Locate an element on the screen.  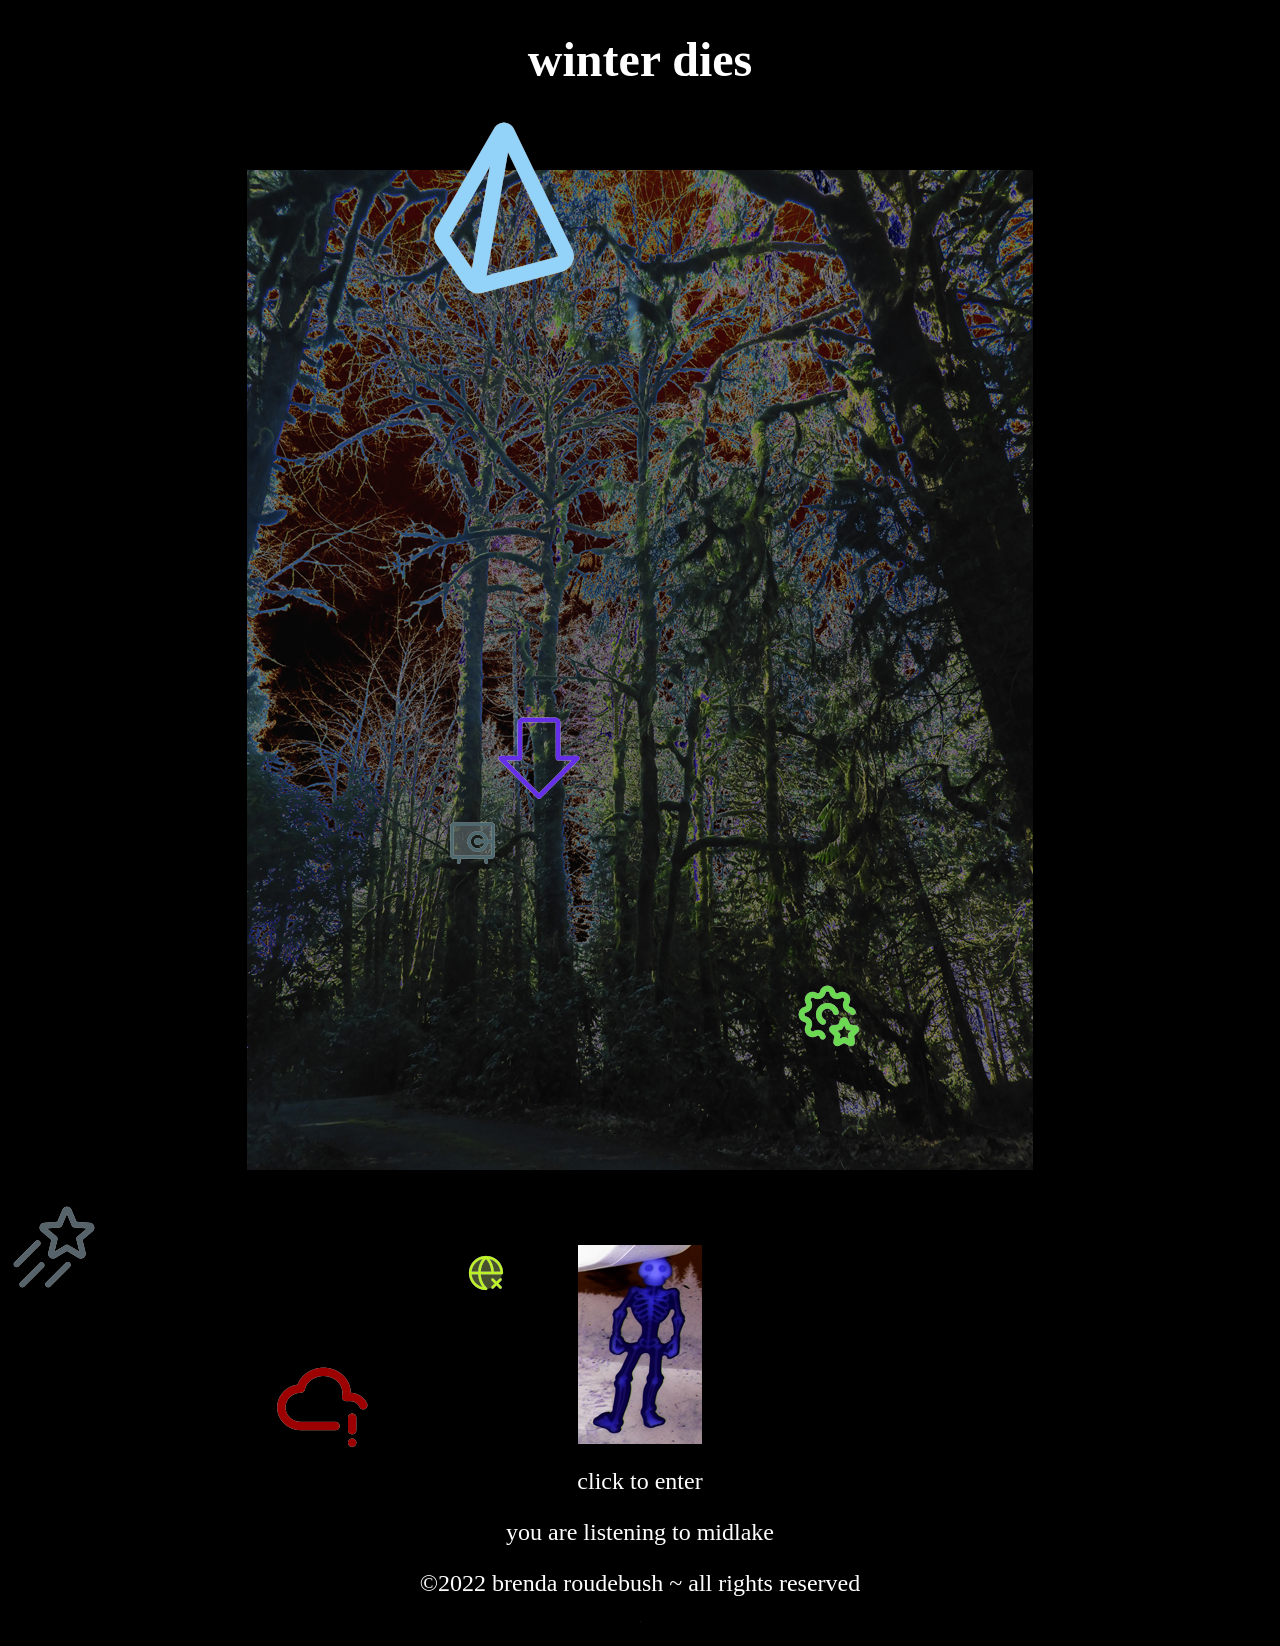
access secure storage or vault is located at coordinates (472, 841).